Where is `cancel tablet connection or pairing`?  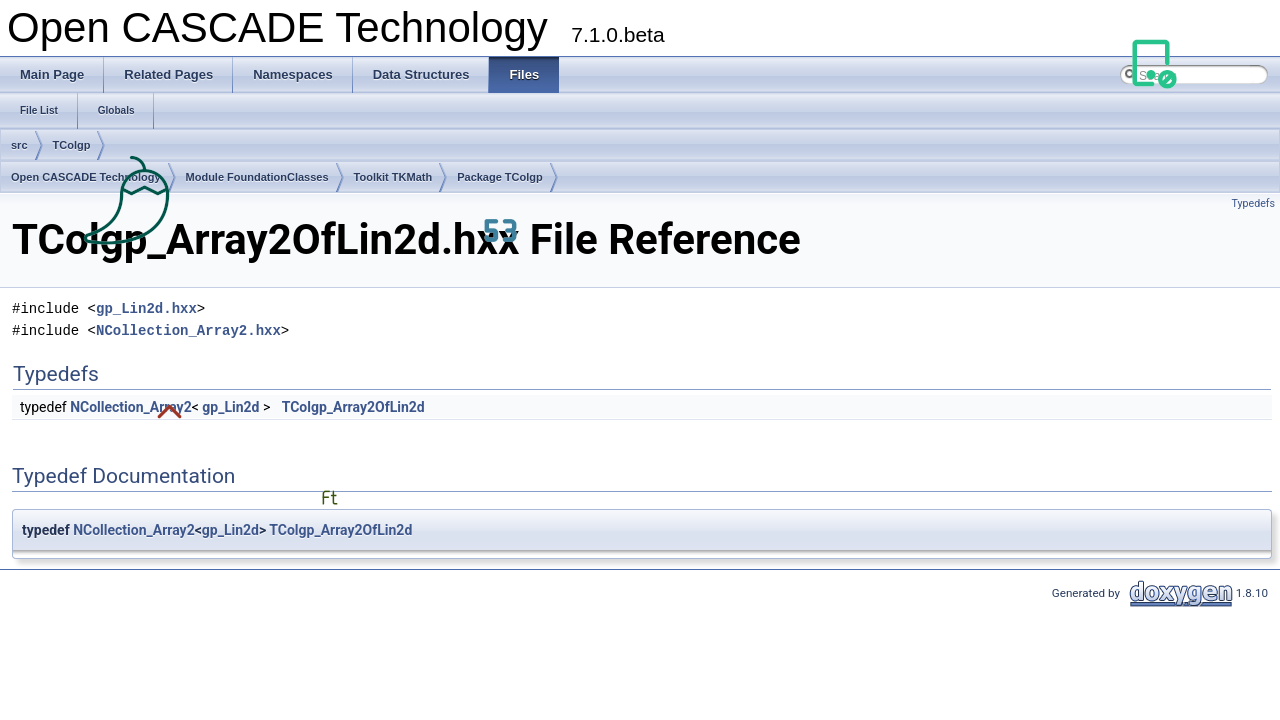 cancel tablet connection or pairing is located at coordinates (1151, 63).